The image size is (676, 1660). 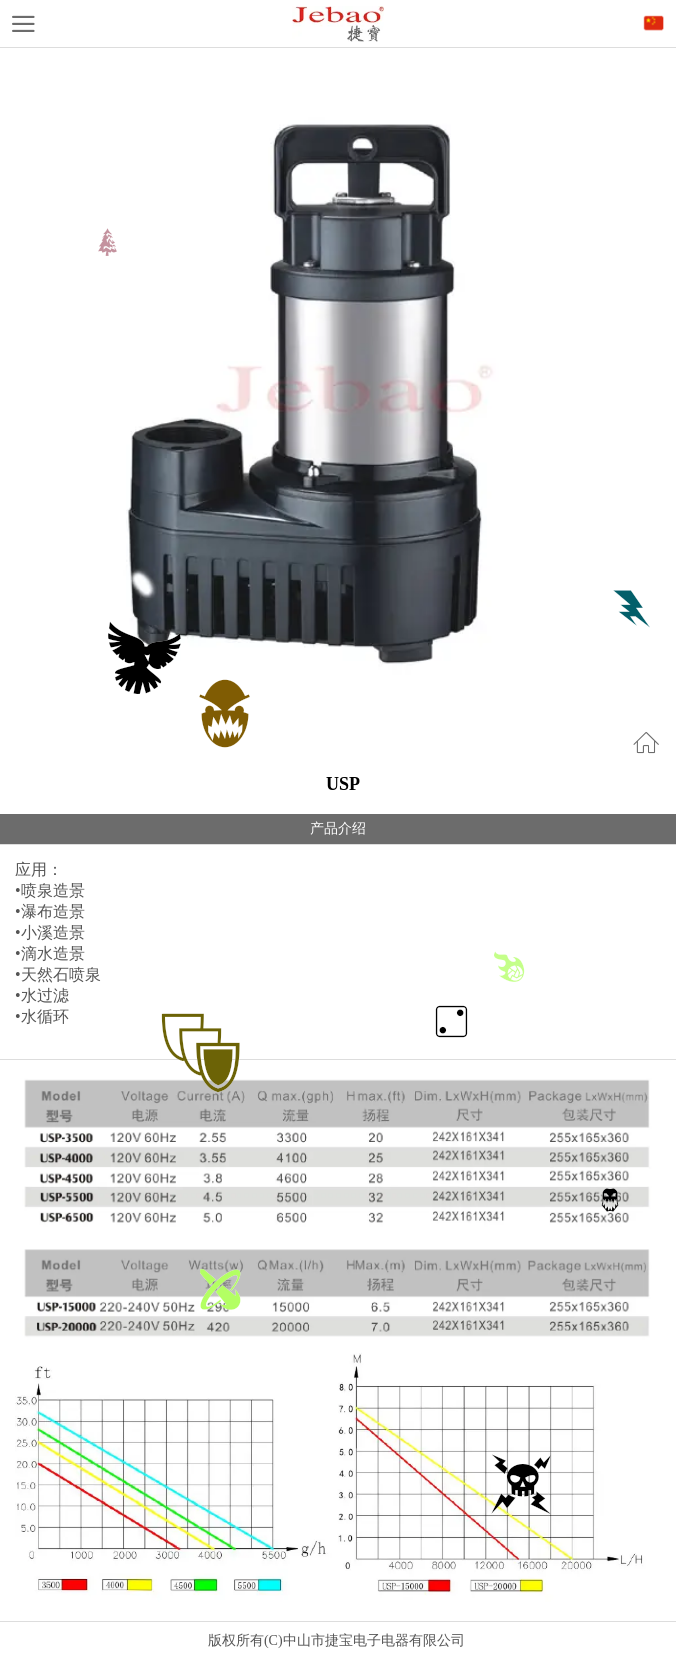 What do you see at coordinates (200, 1052) in the screenshot?
I see `view protection history or past defenses` at bounding box center [200, 1052].